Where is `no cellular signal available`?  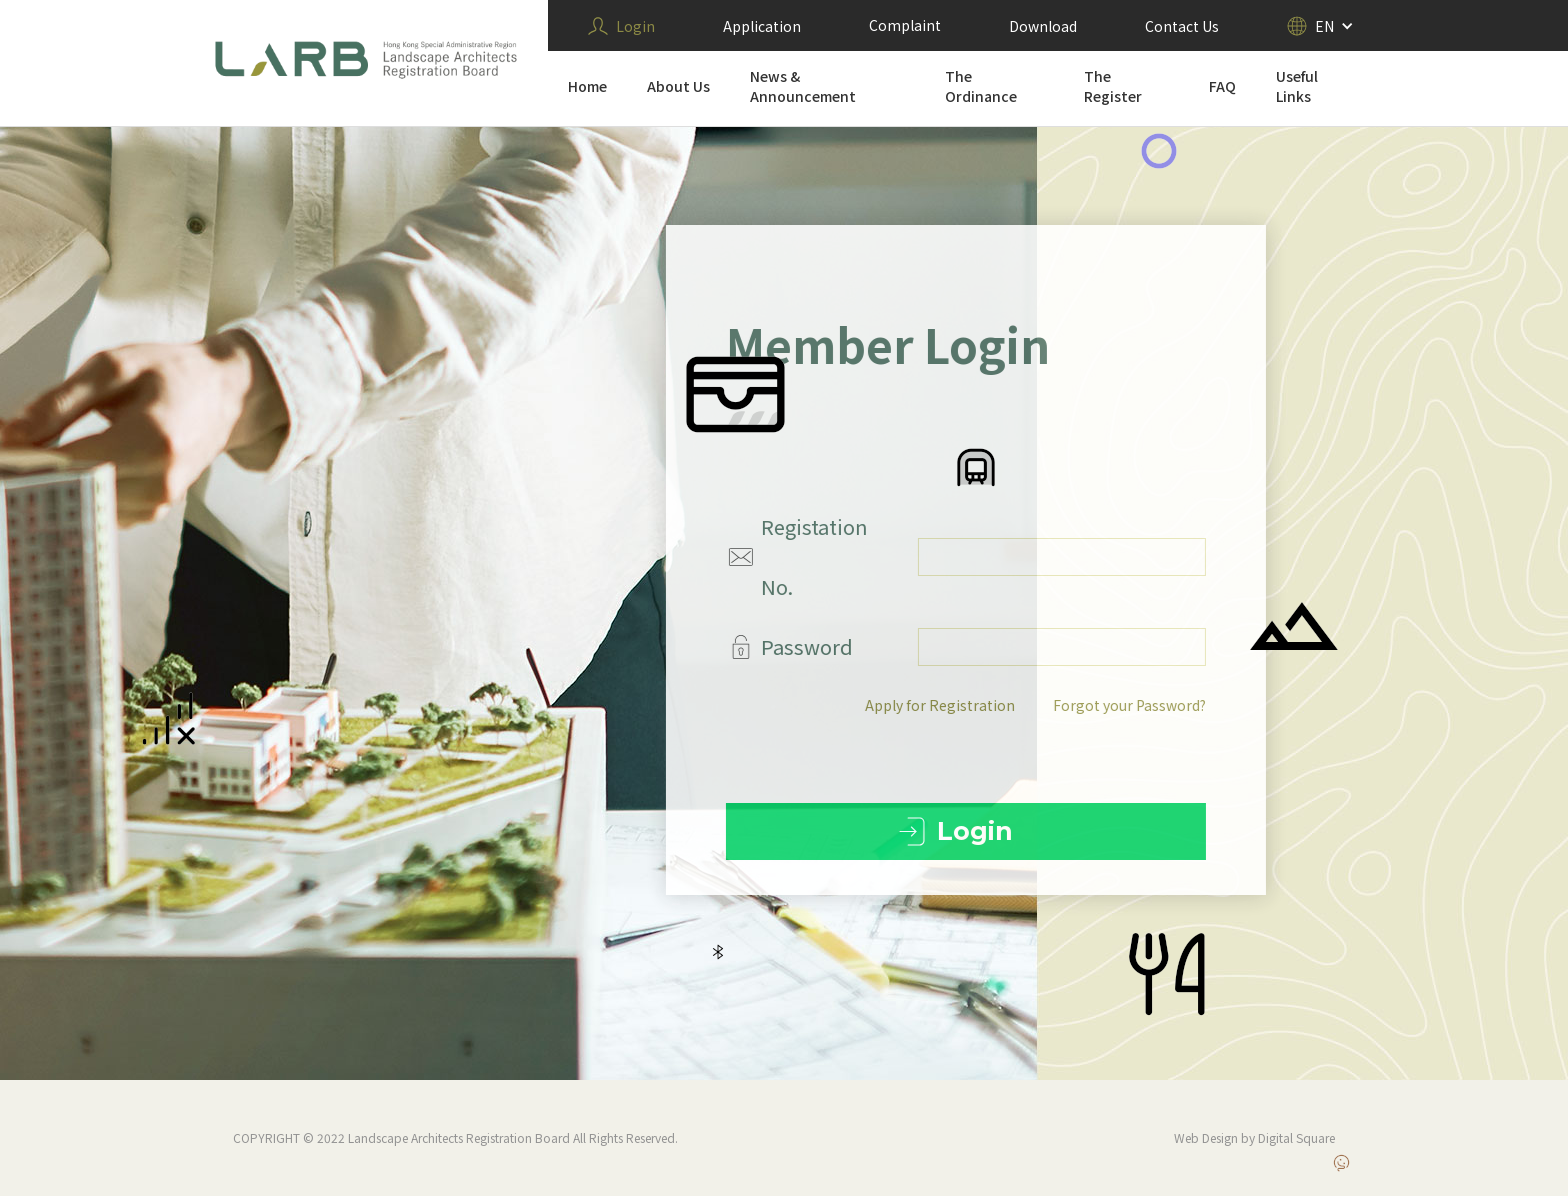
no cellular signal available is located at coordinates (170, 722).